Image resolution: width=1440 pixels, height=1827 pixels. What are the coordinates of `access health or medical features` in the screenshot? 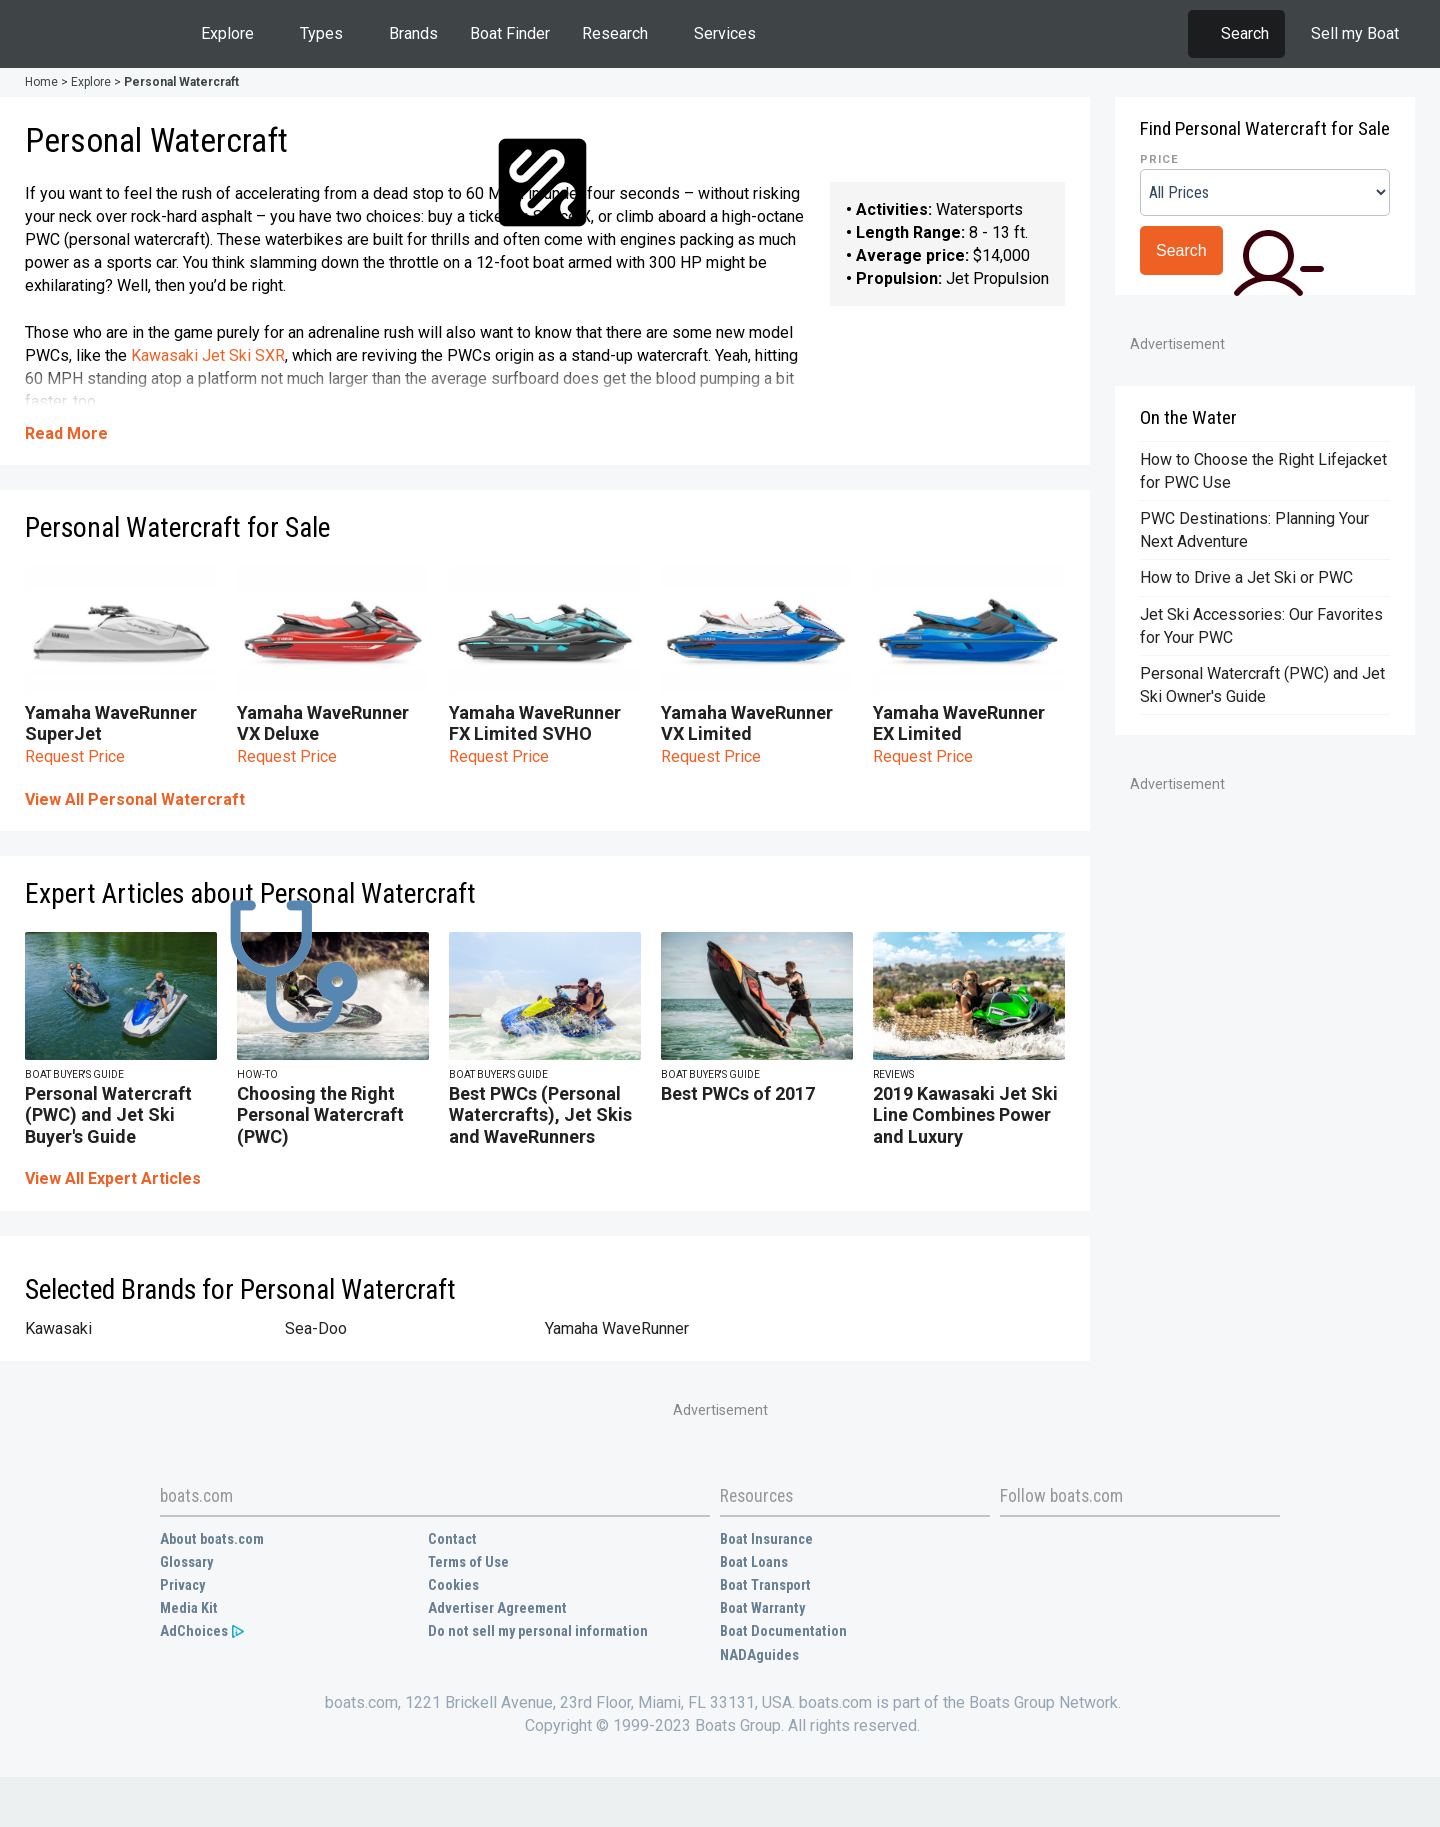 It's located at (286, 961).